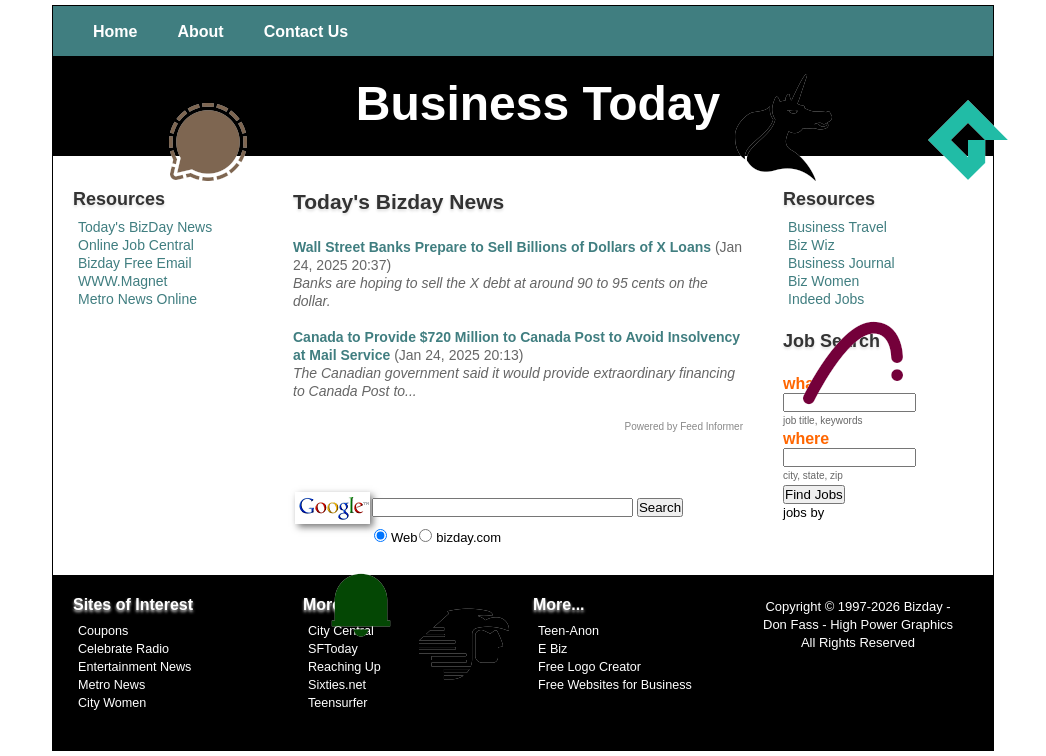 The image size is (1046, 756). Describe the element at coordinates (853, 363) in the screenshot. I see `open archicad application` at that location.